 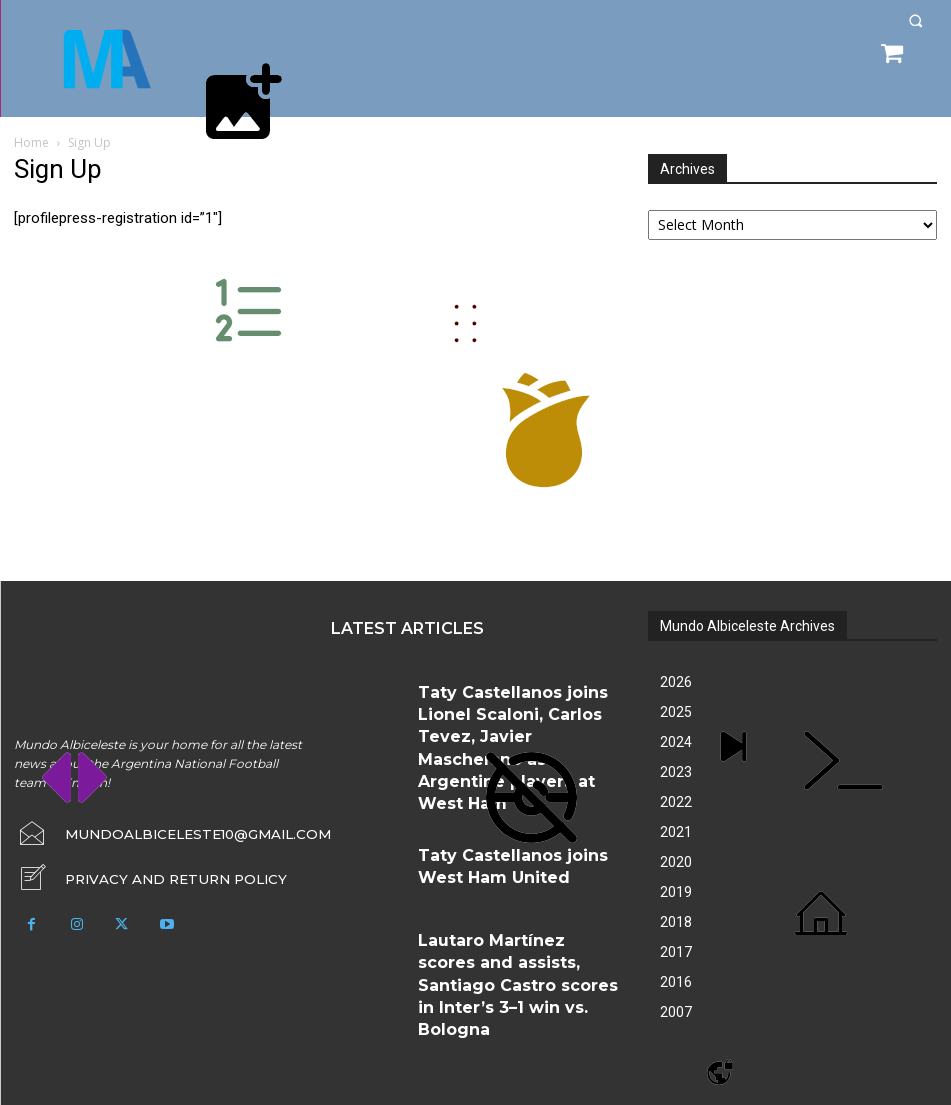 I want to click on disable pokémon go integration, so click(x=531, y=797).